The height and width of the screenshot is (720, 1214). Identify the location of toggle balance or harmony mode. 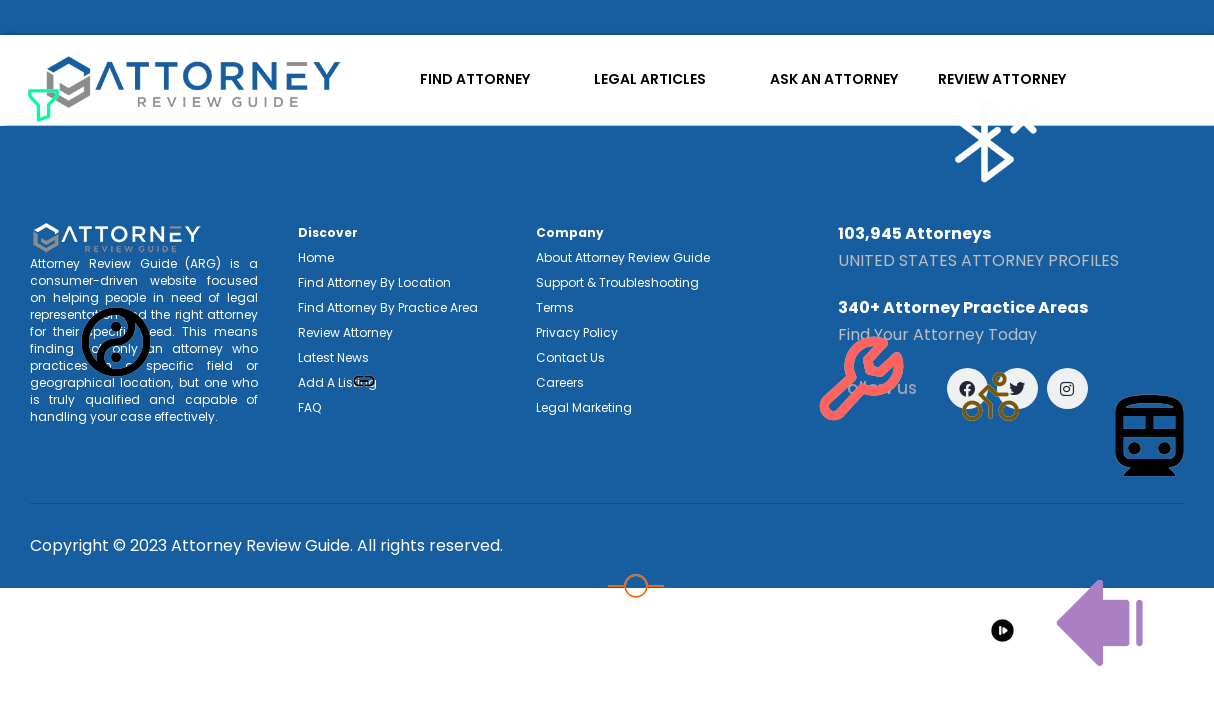
(116, 342).